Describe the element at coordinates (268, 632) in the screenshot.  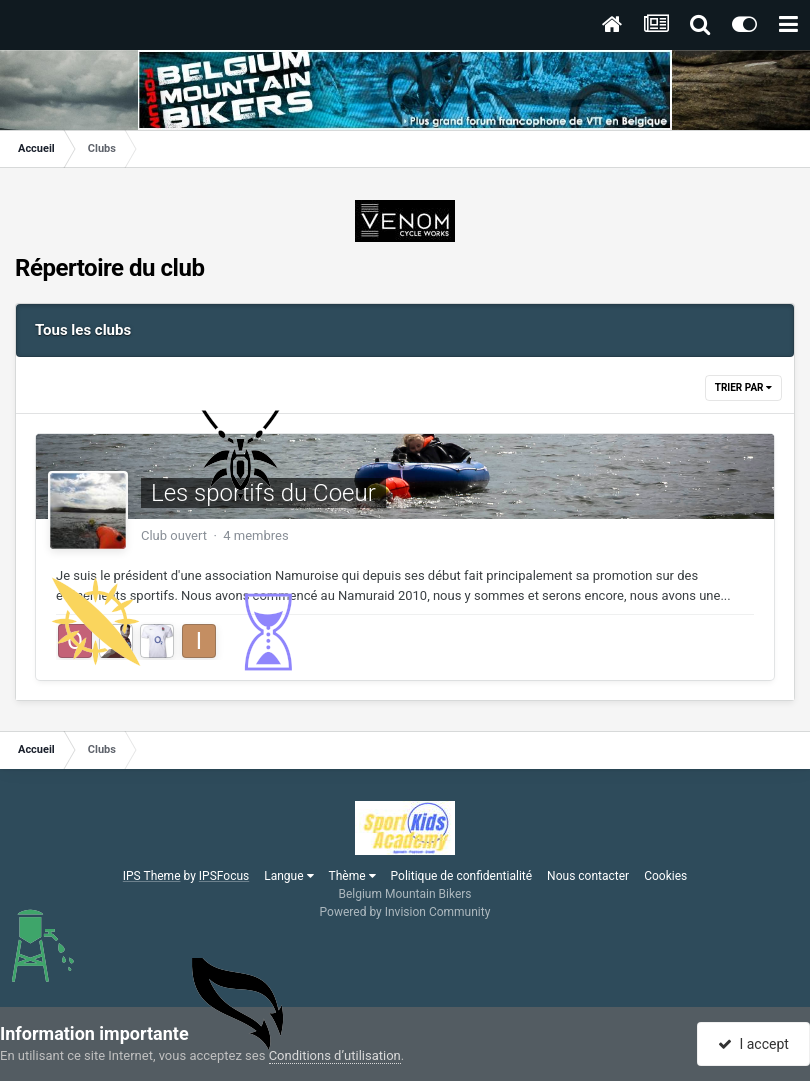
I see `indicates a timer or countdown in progress` at that location.